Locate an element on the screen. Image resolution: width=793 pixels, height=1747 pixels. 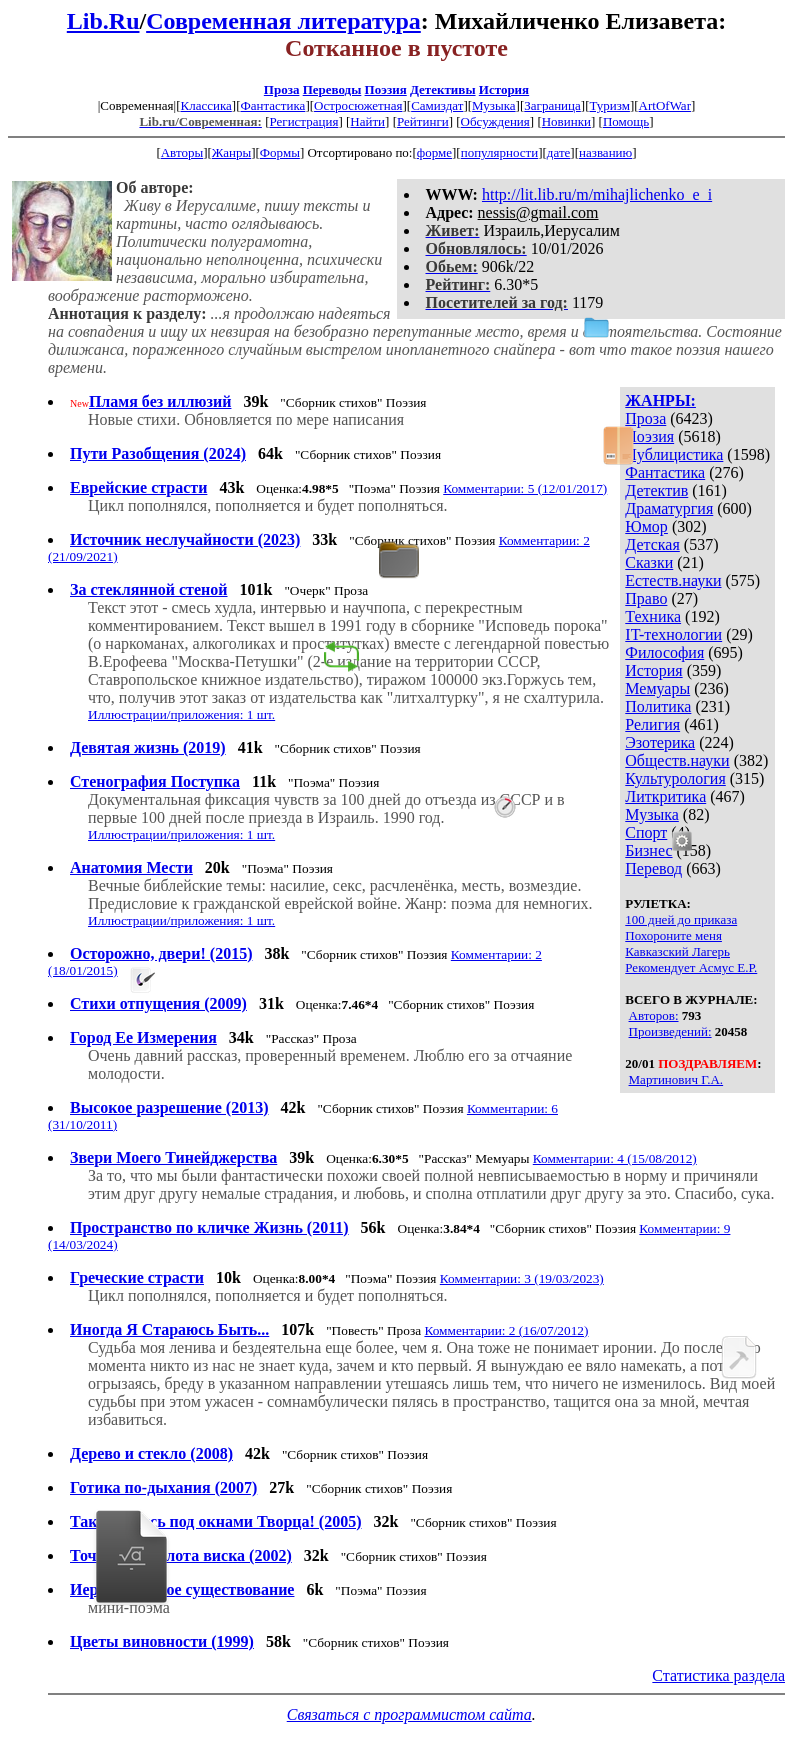
folder template for creating custom folder icons is located at coordinates (596, 327).